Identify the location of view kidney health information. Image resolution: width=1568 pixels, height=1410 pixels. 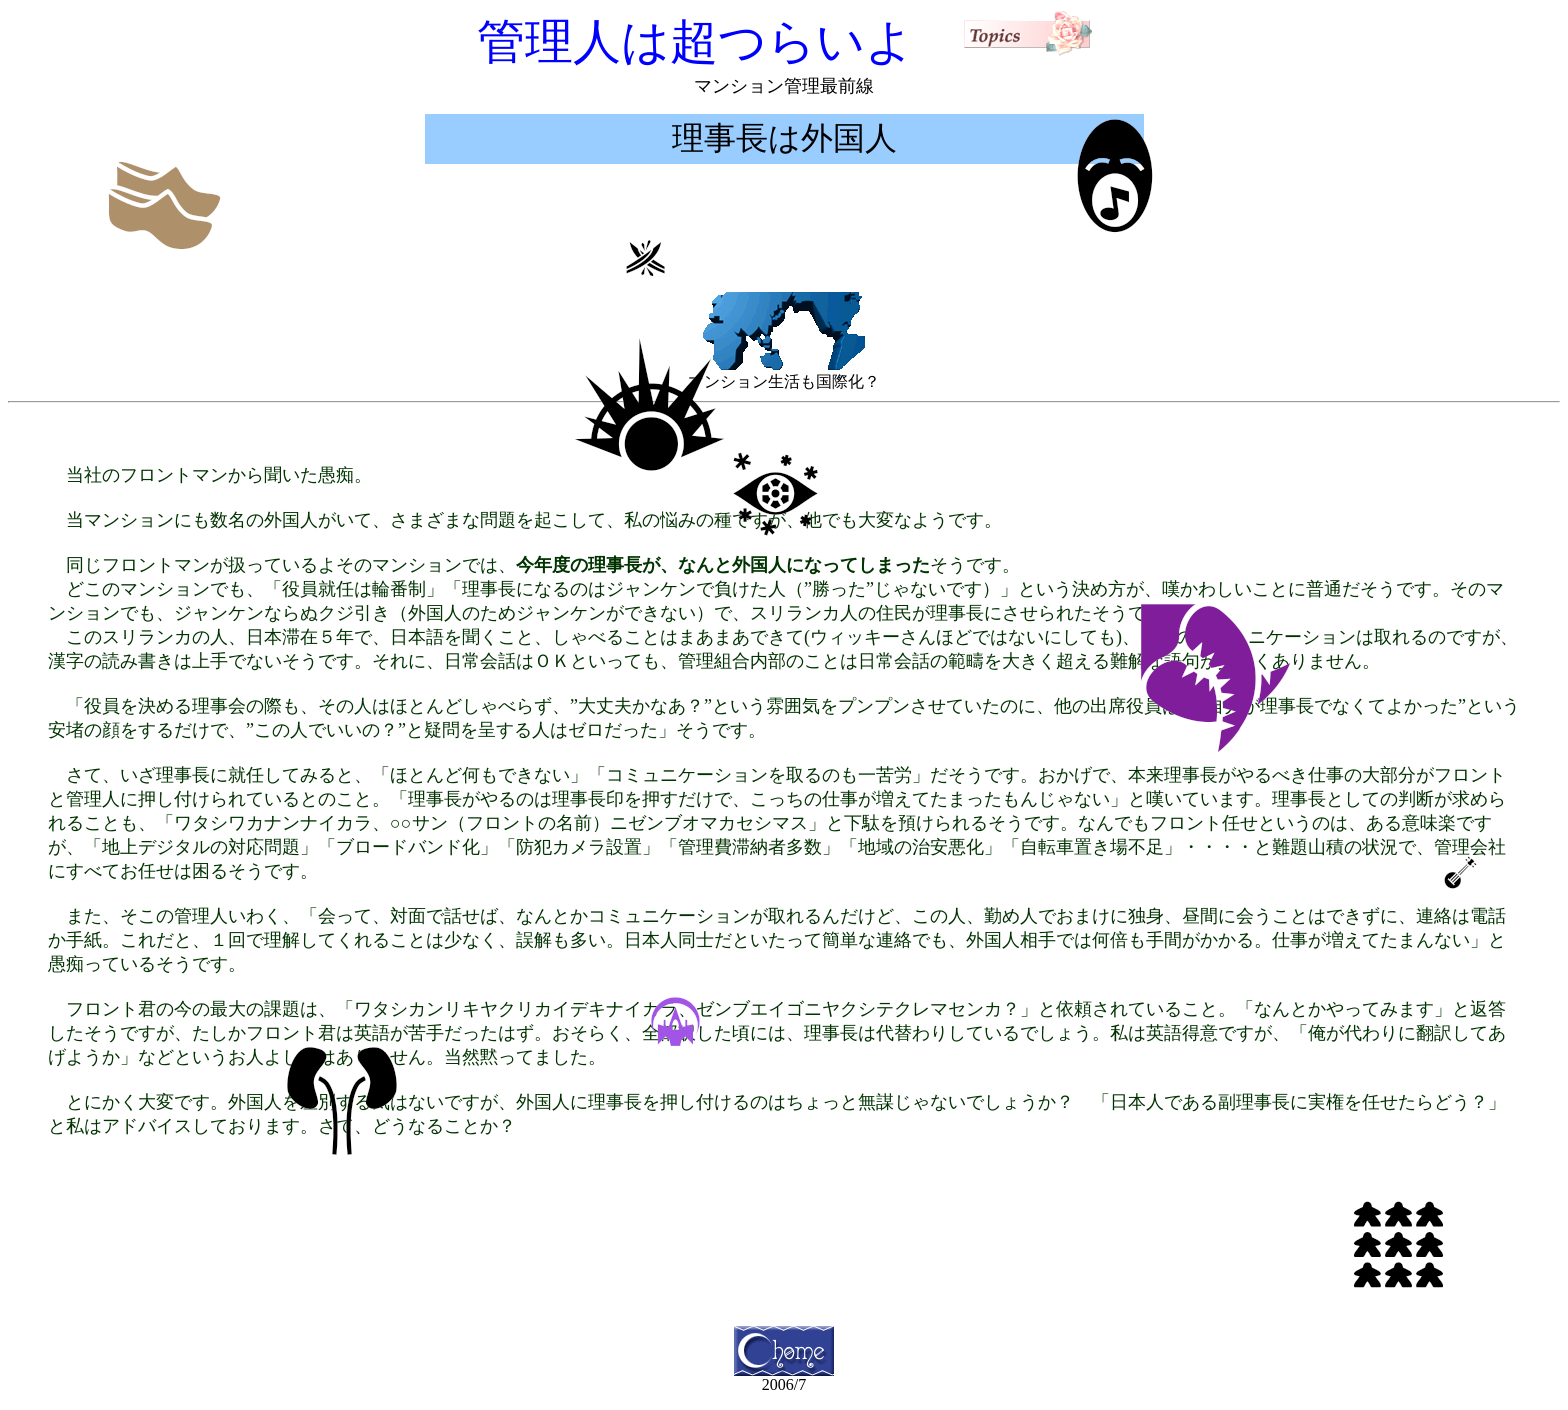
(342, 1101).